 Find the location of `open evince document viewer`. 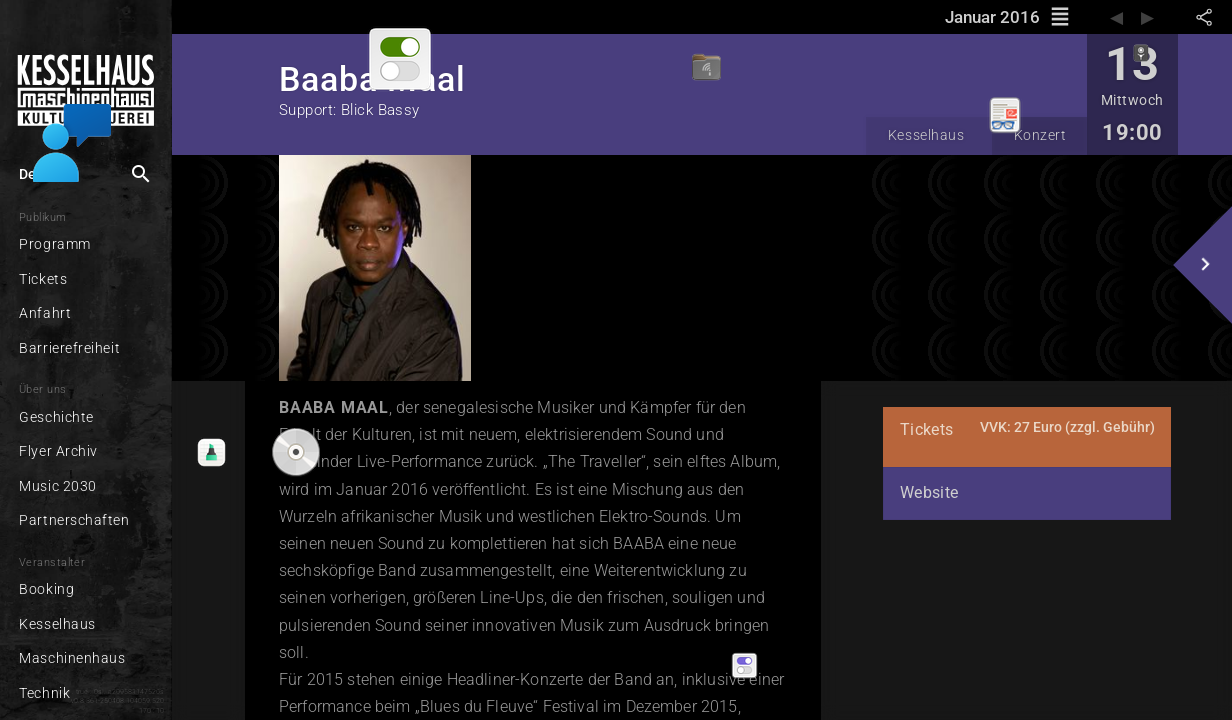

open evince document viewer is located at coordinates (1005, 115).